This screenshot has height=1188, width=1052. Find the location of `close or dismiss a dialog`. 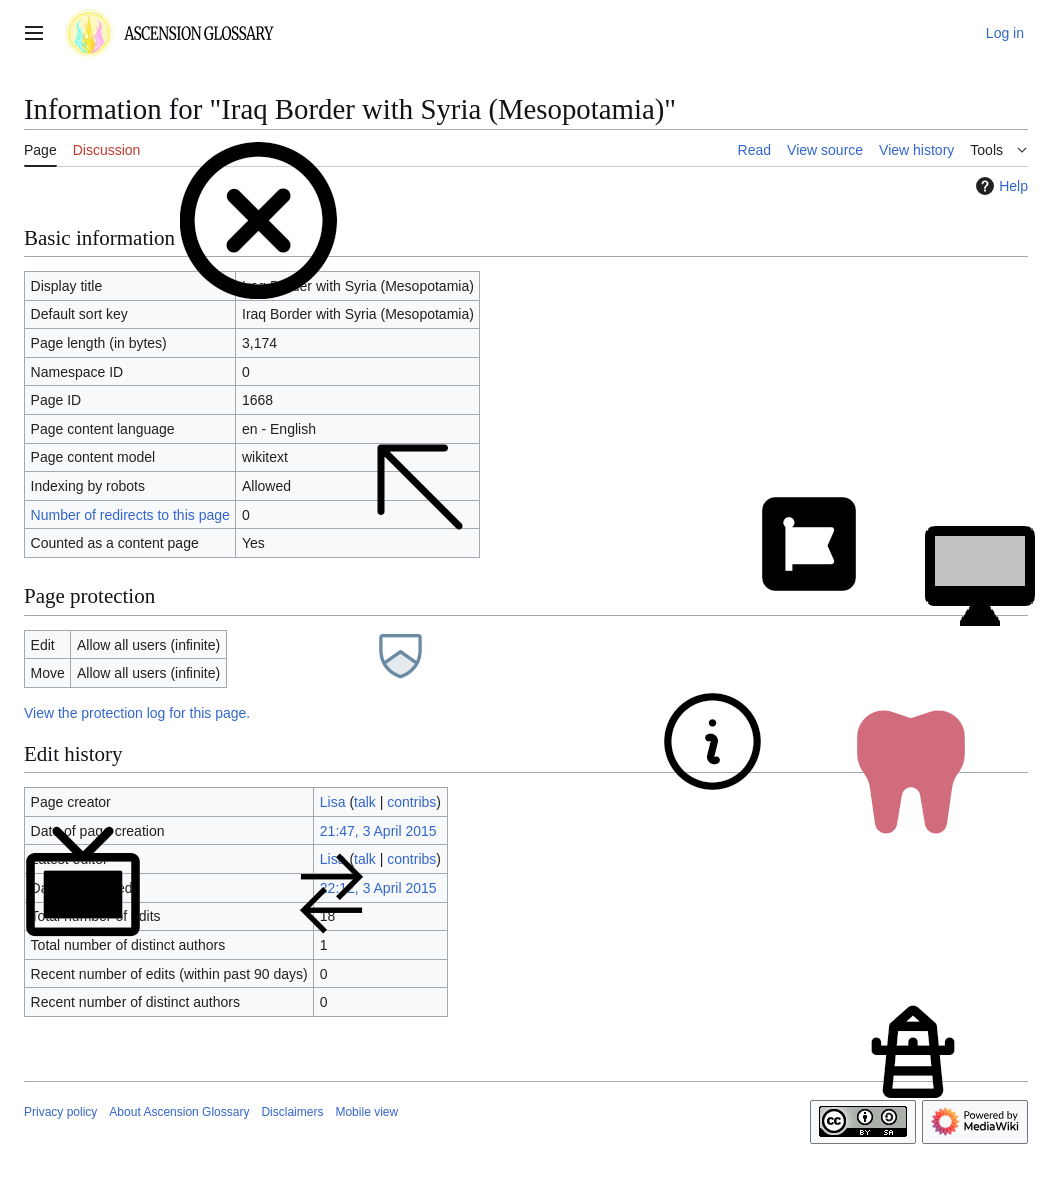

close or dismiss a dialog is located at coordinates (258, 220).